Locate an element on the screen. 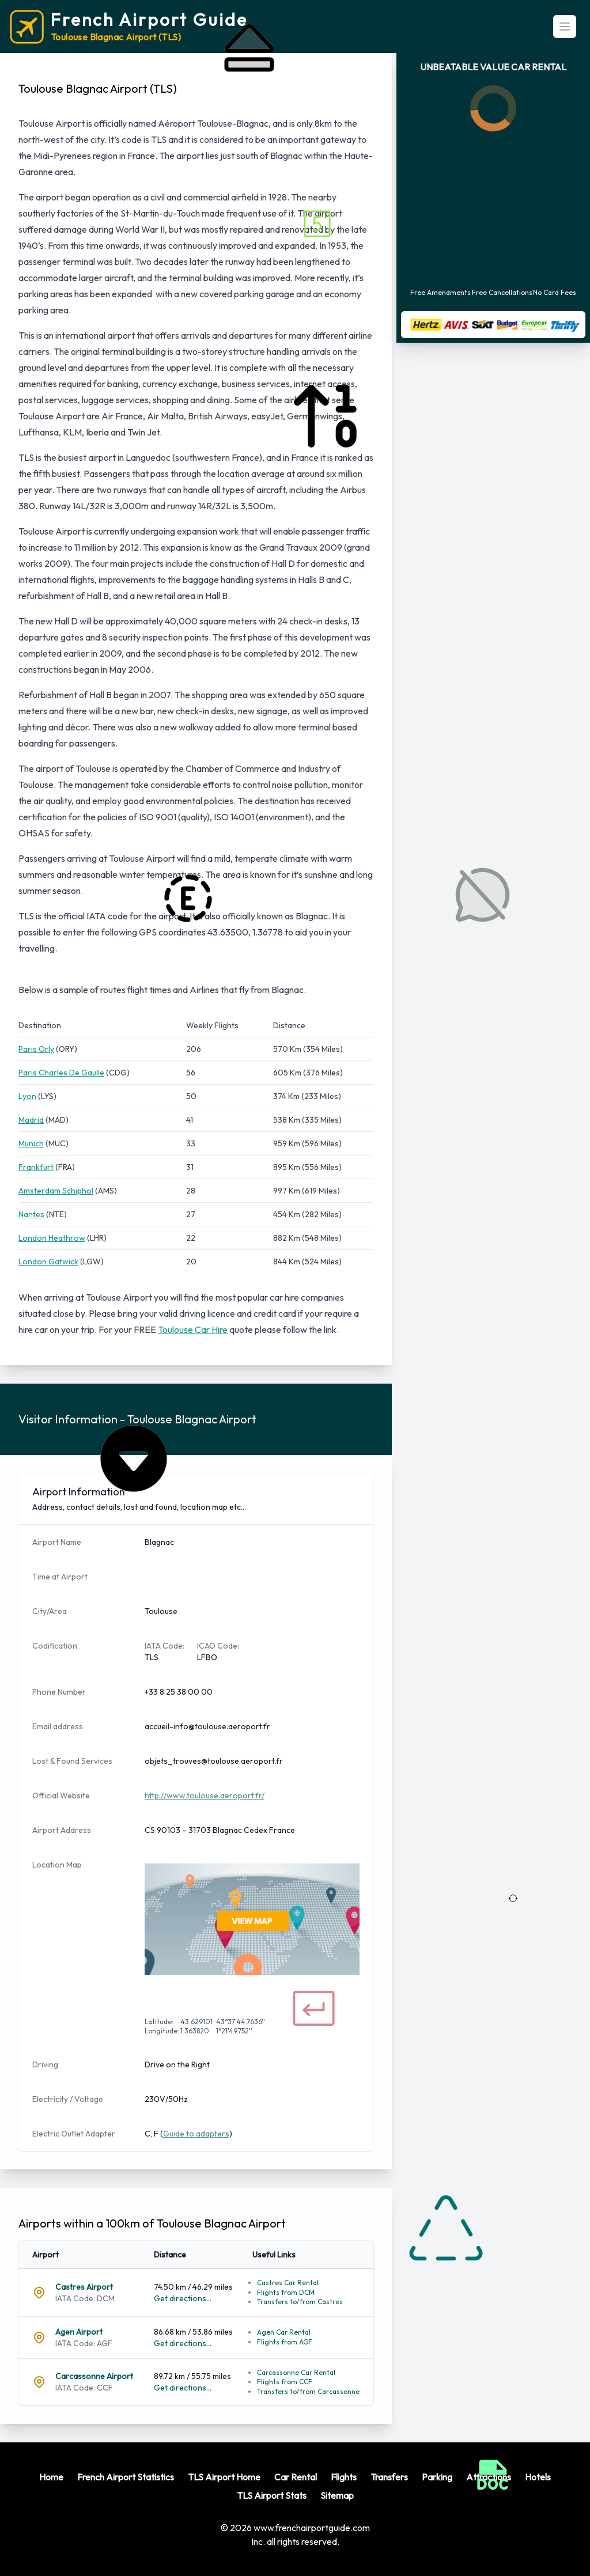 The image size is (590, 2576). expand dropdown menu is located at coordinates (134, 1459).